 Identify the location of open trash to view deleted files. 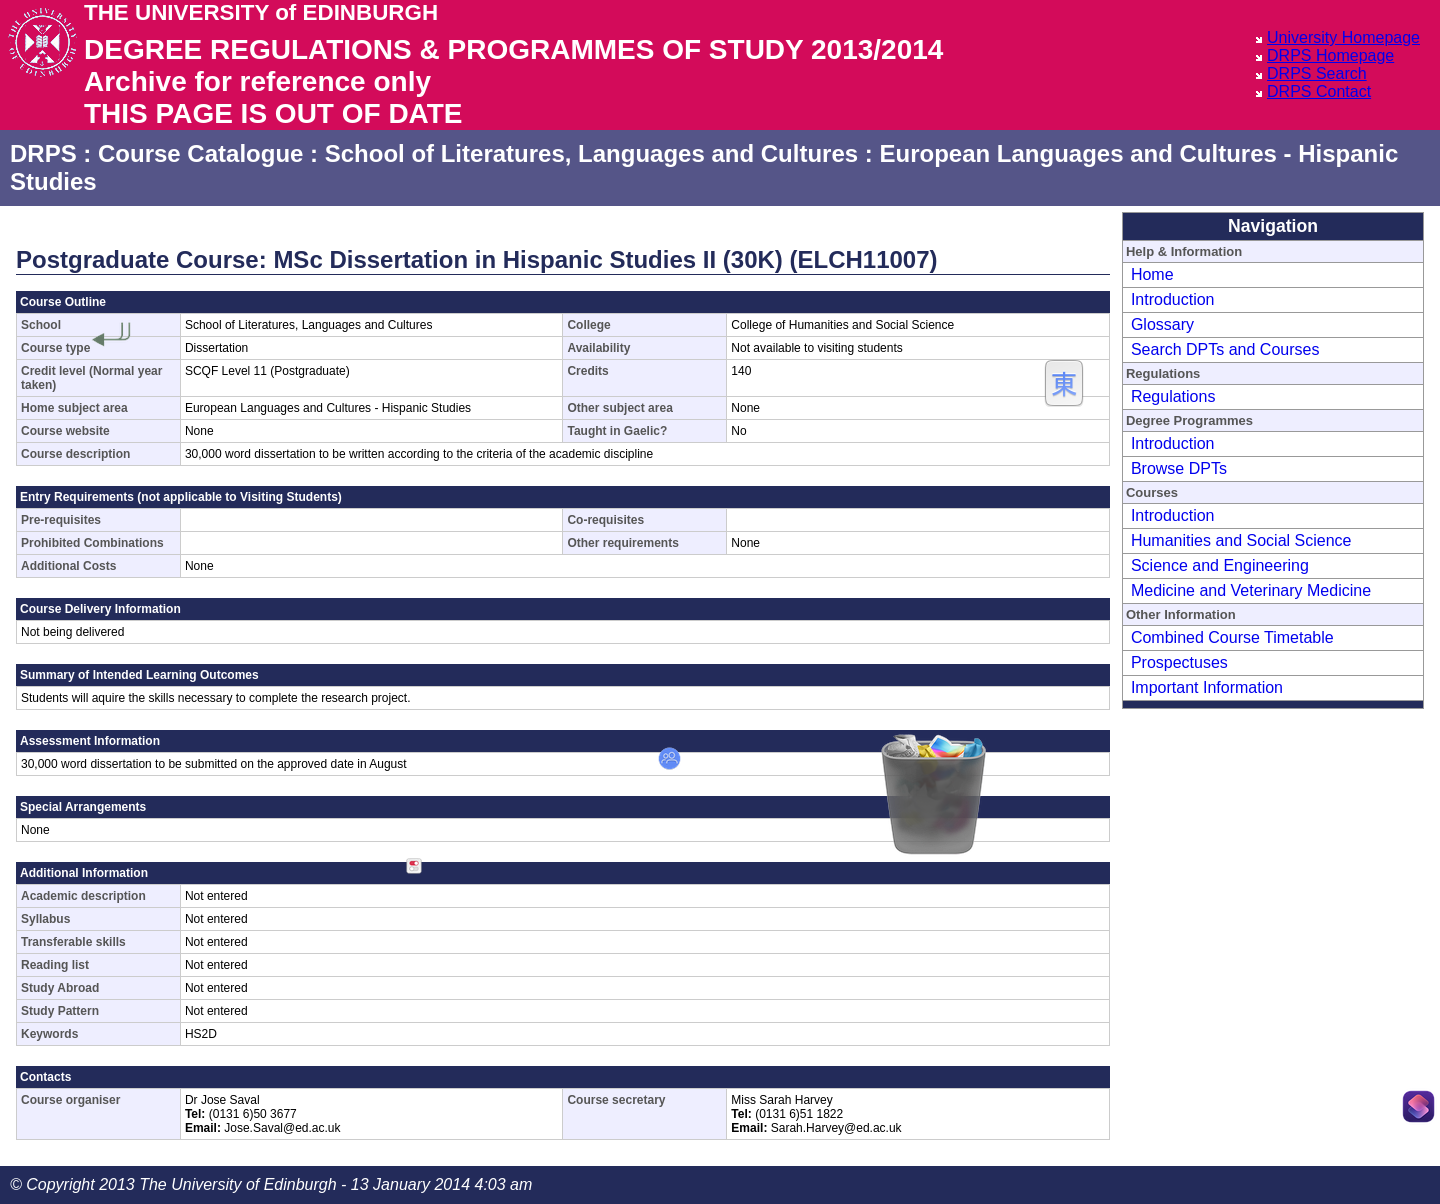
(933, 795).